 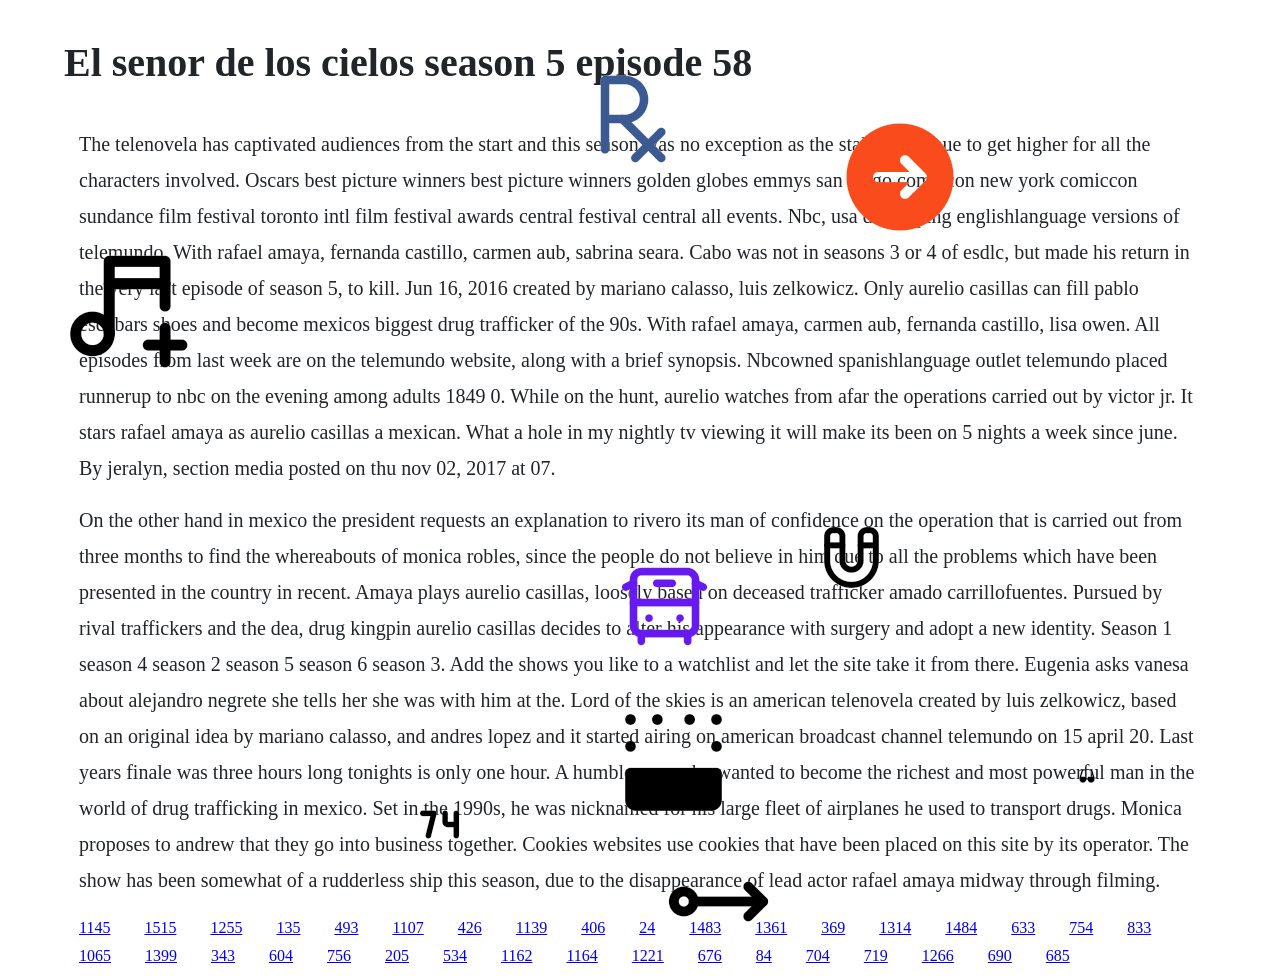 I want to click on view prescription details, so click(x=631, y=119).